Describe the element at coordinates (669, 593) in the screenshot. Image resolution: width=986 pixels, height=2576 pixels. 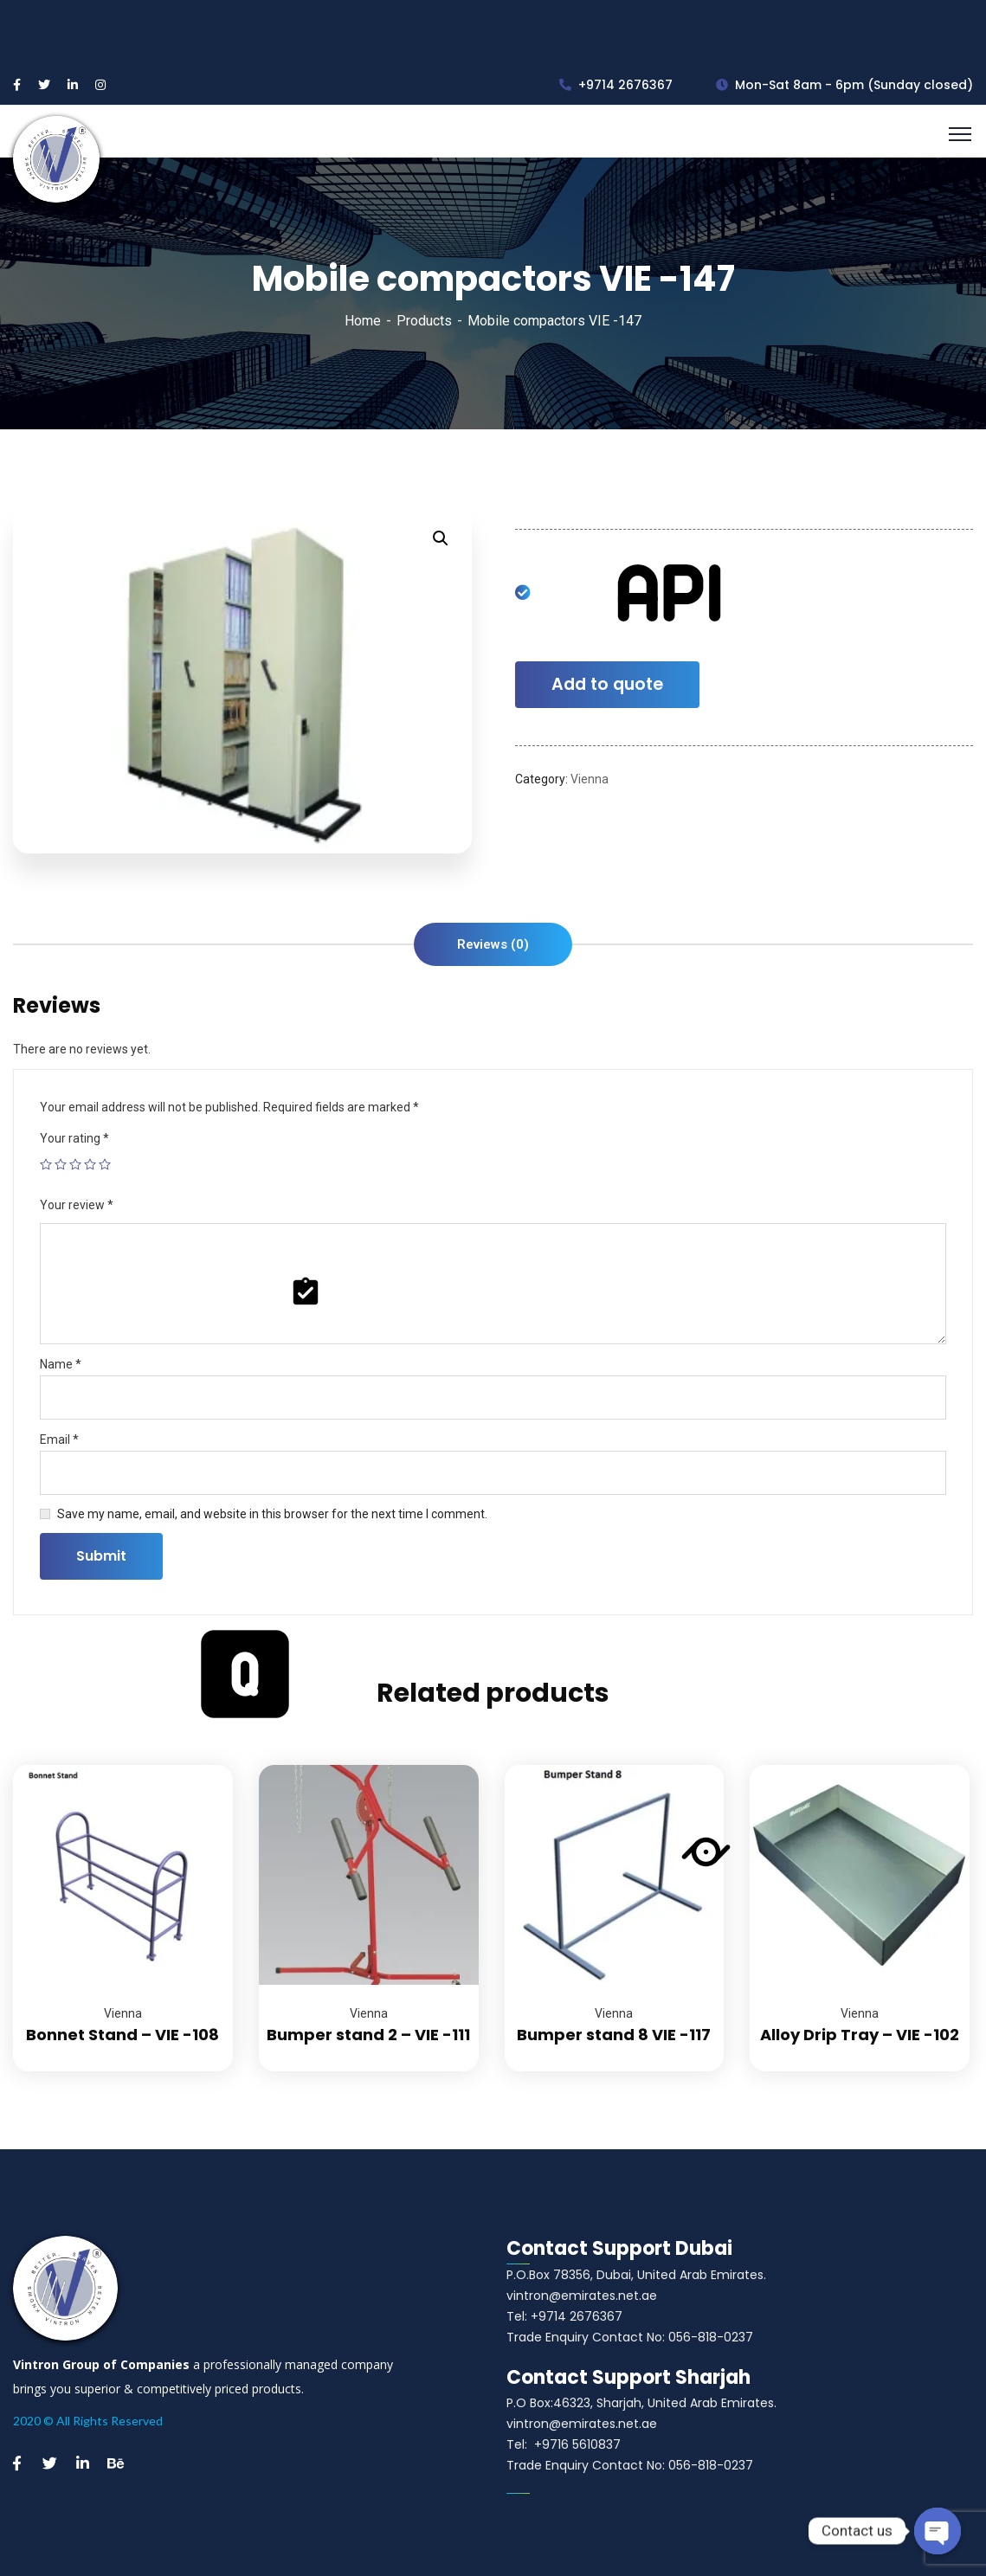
I see `access API settings or documentation` at that location.